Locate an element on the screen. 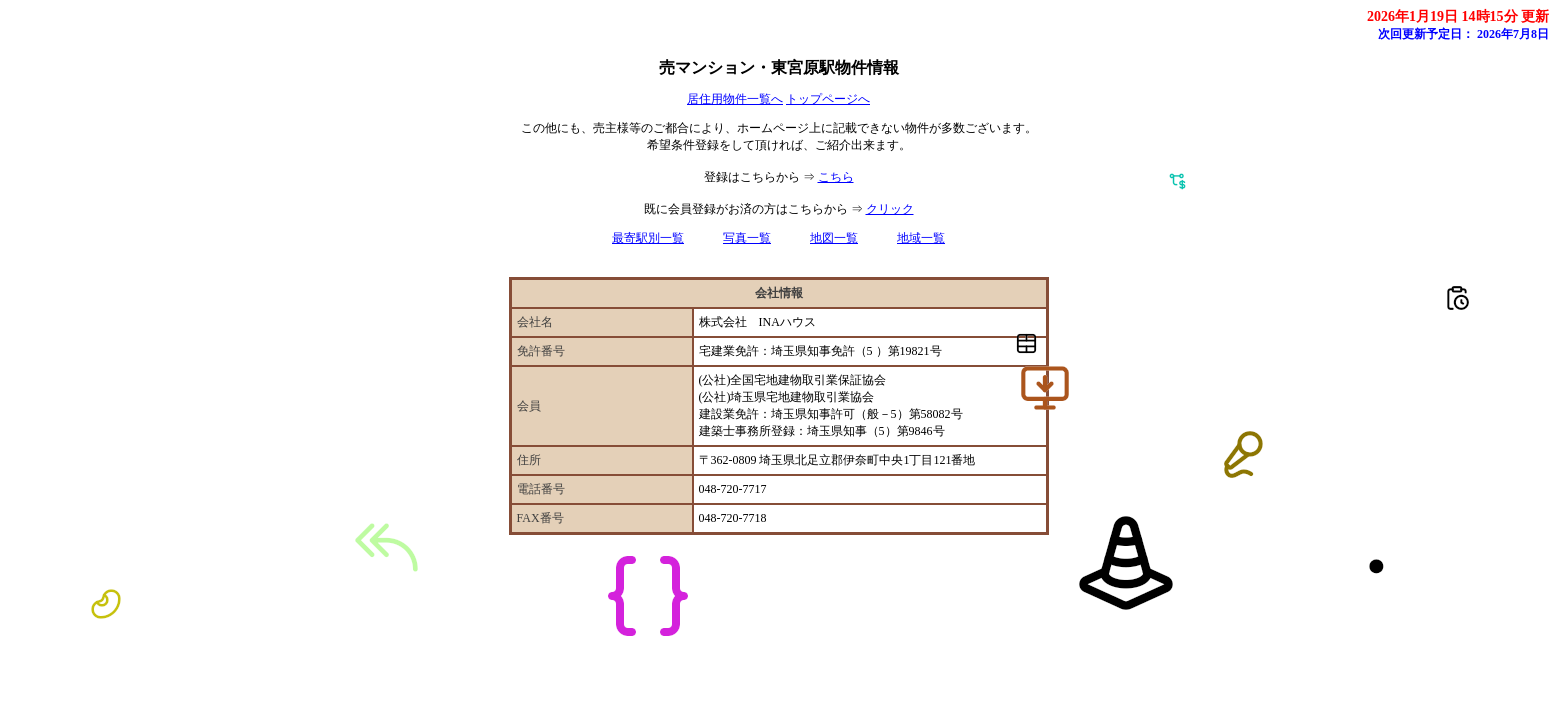 The width and height of the screenshot is (1557, 720). reply all to a message or email is located at coordinates (386, 547).